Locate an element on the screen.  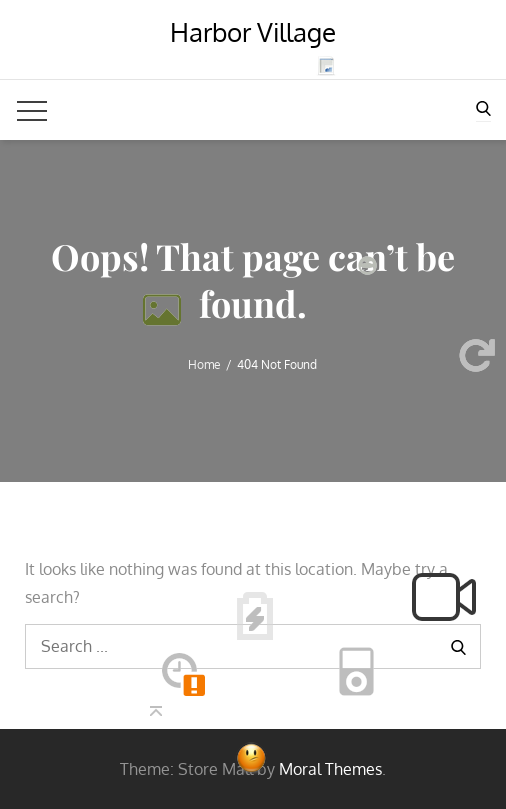
start a video call is located at coordinates (444, 597).